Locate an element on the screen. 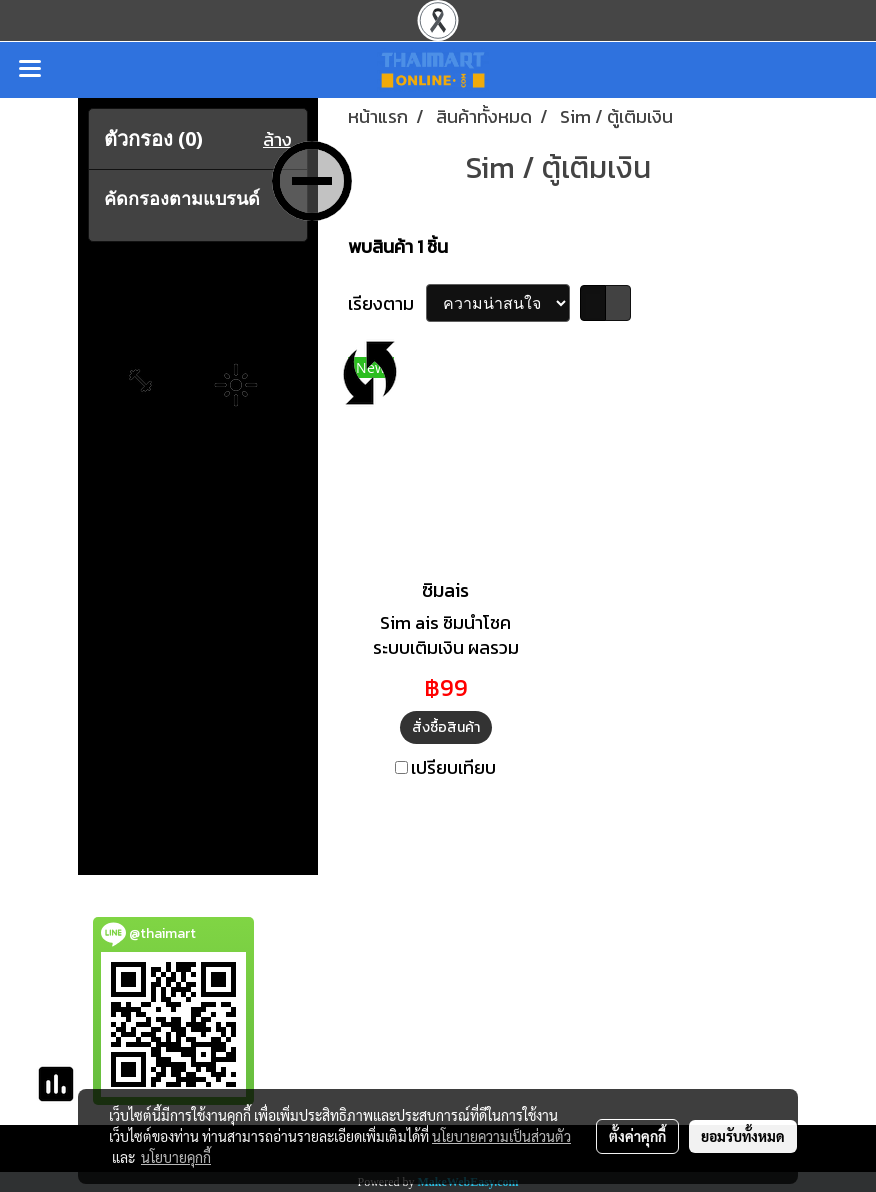  do not disturb mode is enabled is located at coordinates (312, 181).